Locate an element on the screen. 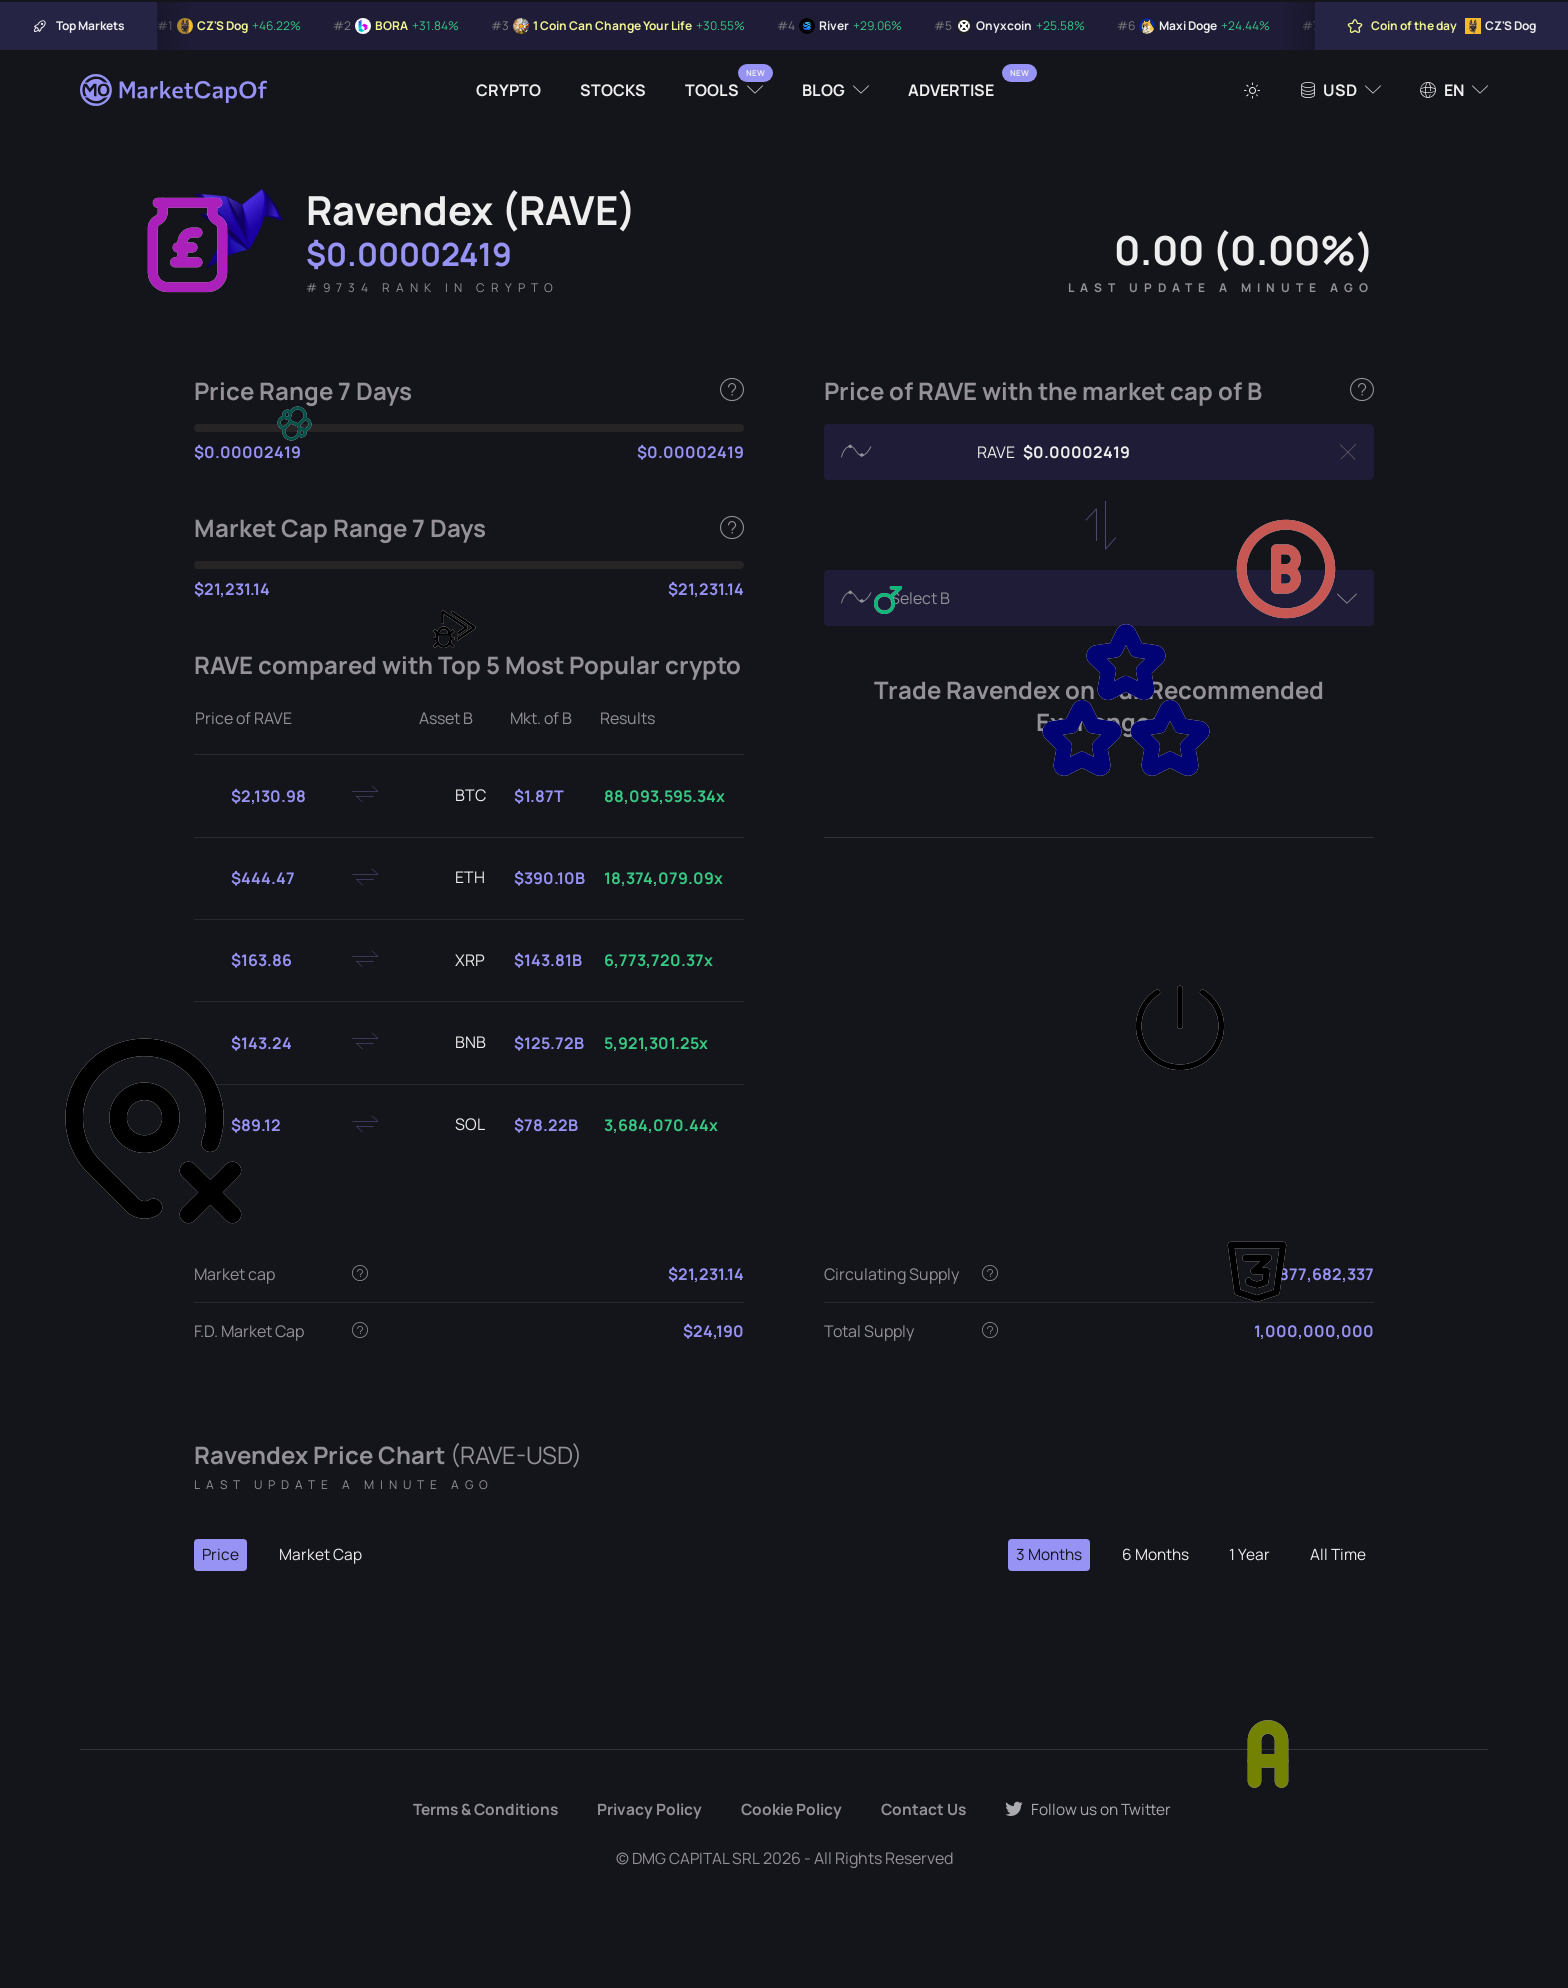  select demiboy gender identity is located at coordinates (888, 600).